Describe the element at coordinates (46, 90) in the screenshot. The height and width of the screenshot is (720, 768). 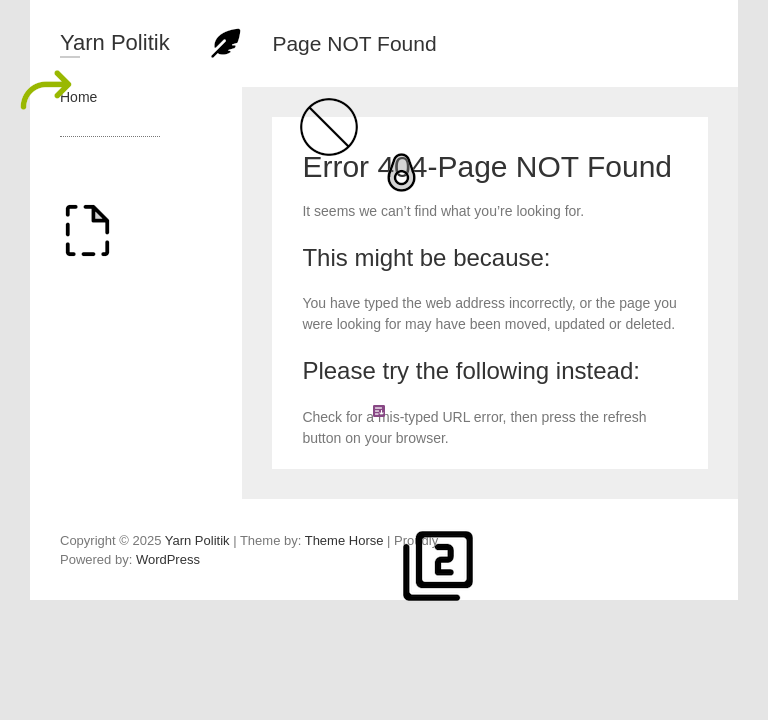
I see `share or forward content` at that location.